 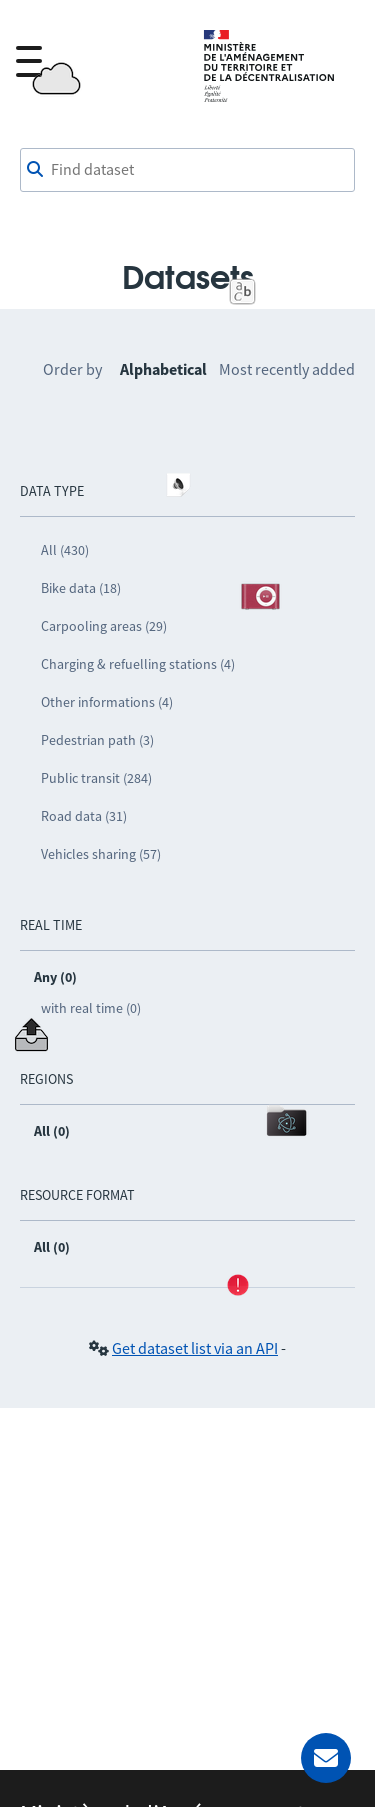 I want to click on view outgoing mail in your outbox, so click(x=31, y=1036).